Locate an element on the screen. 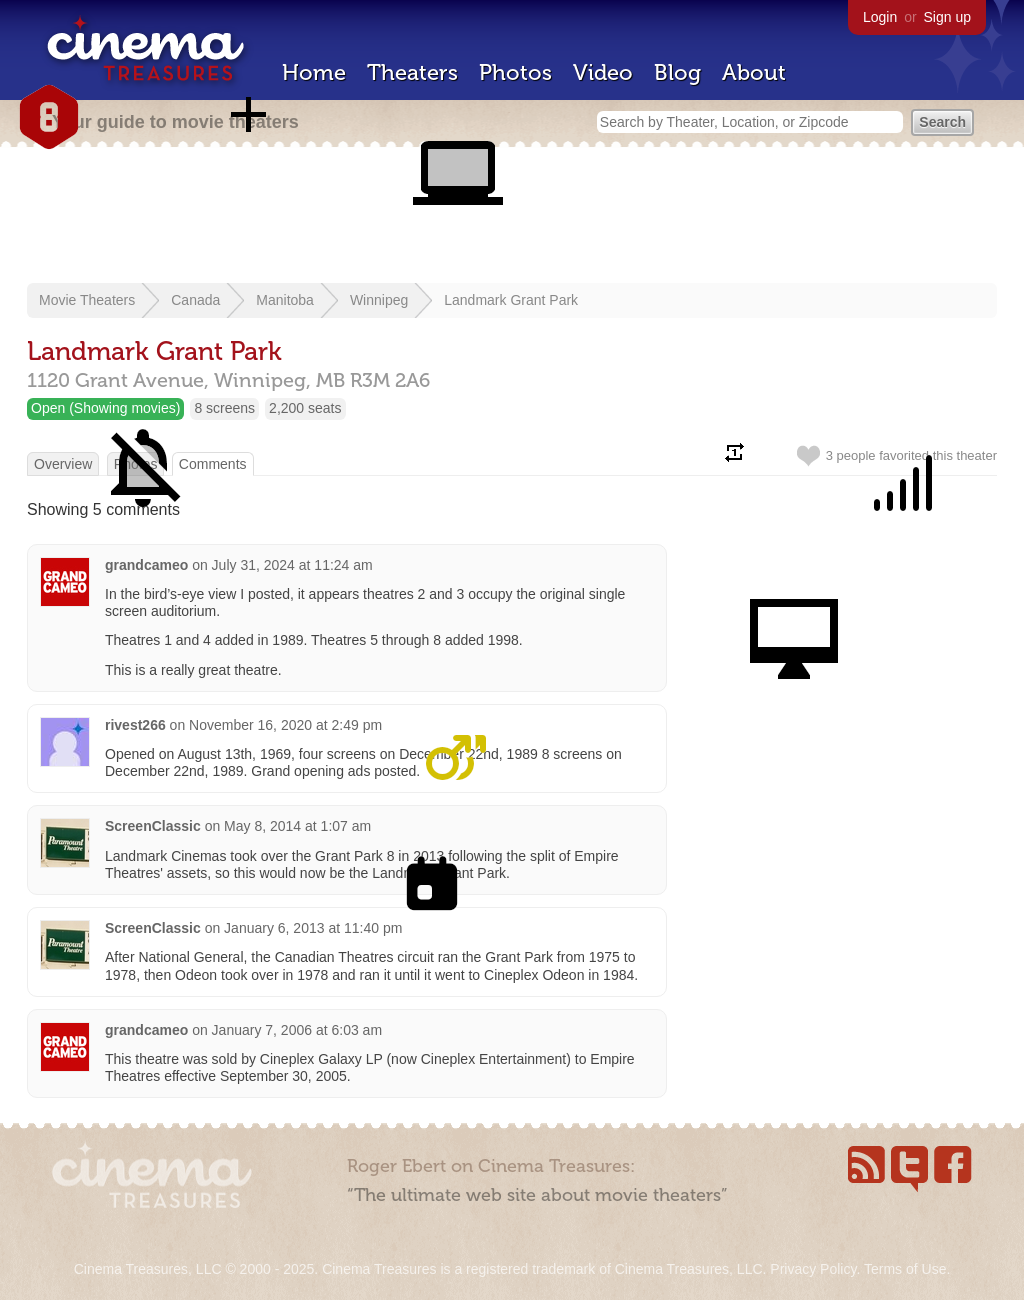  view on desktop display is located at coordinates (794, 639).